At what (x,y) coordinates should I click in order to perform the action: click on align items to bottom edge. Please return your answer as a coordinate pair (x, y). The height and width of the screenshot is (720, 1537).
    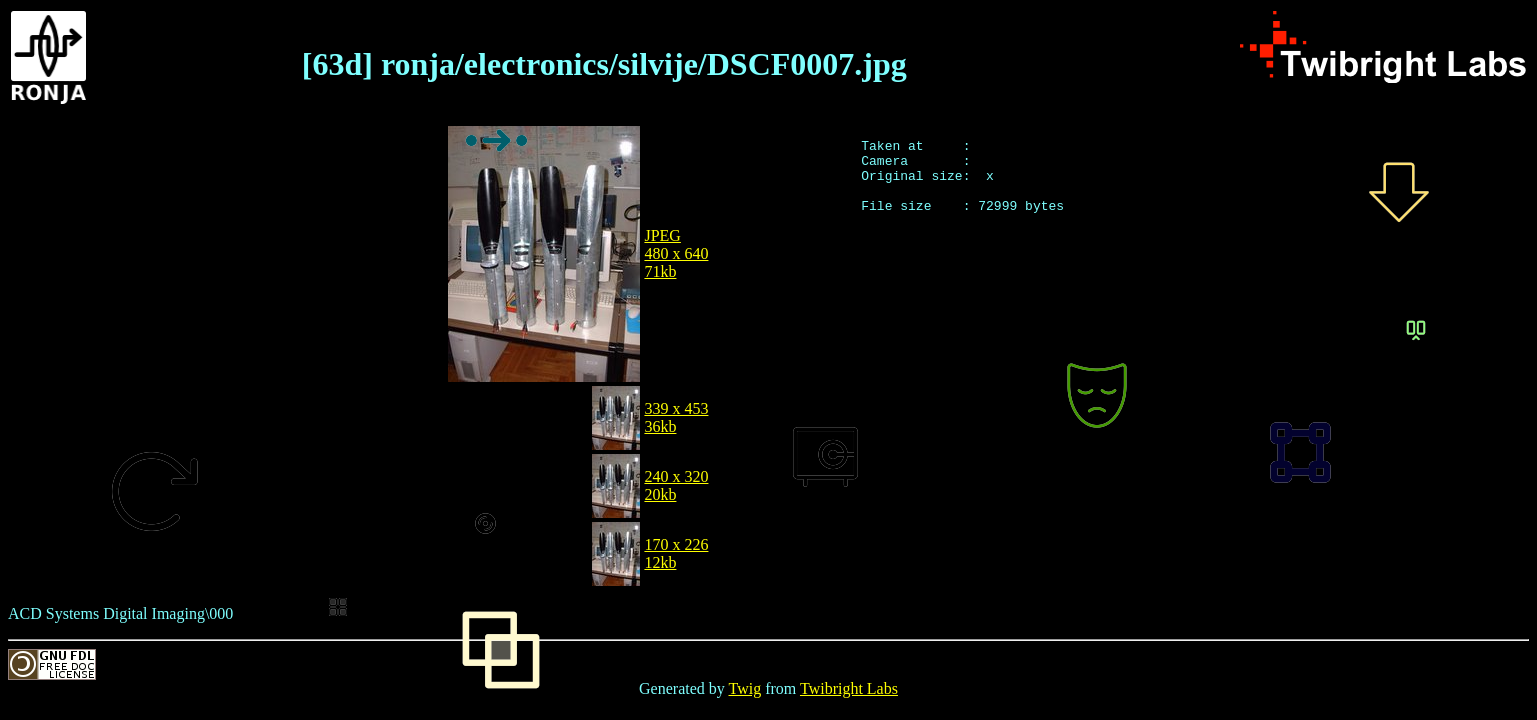
    Looking at the image, I should click on (1416, 330).